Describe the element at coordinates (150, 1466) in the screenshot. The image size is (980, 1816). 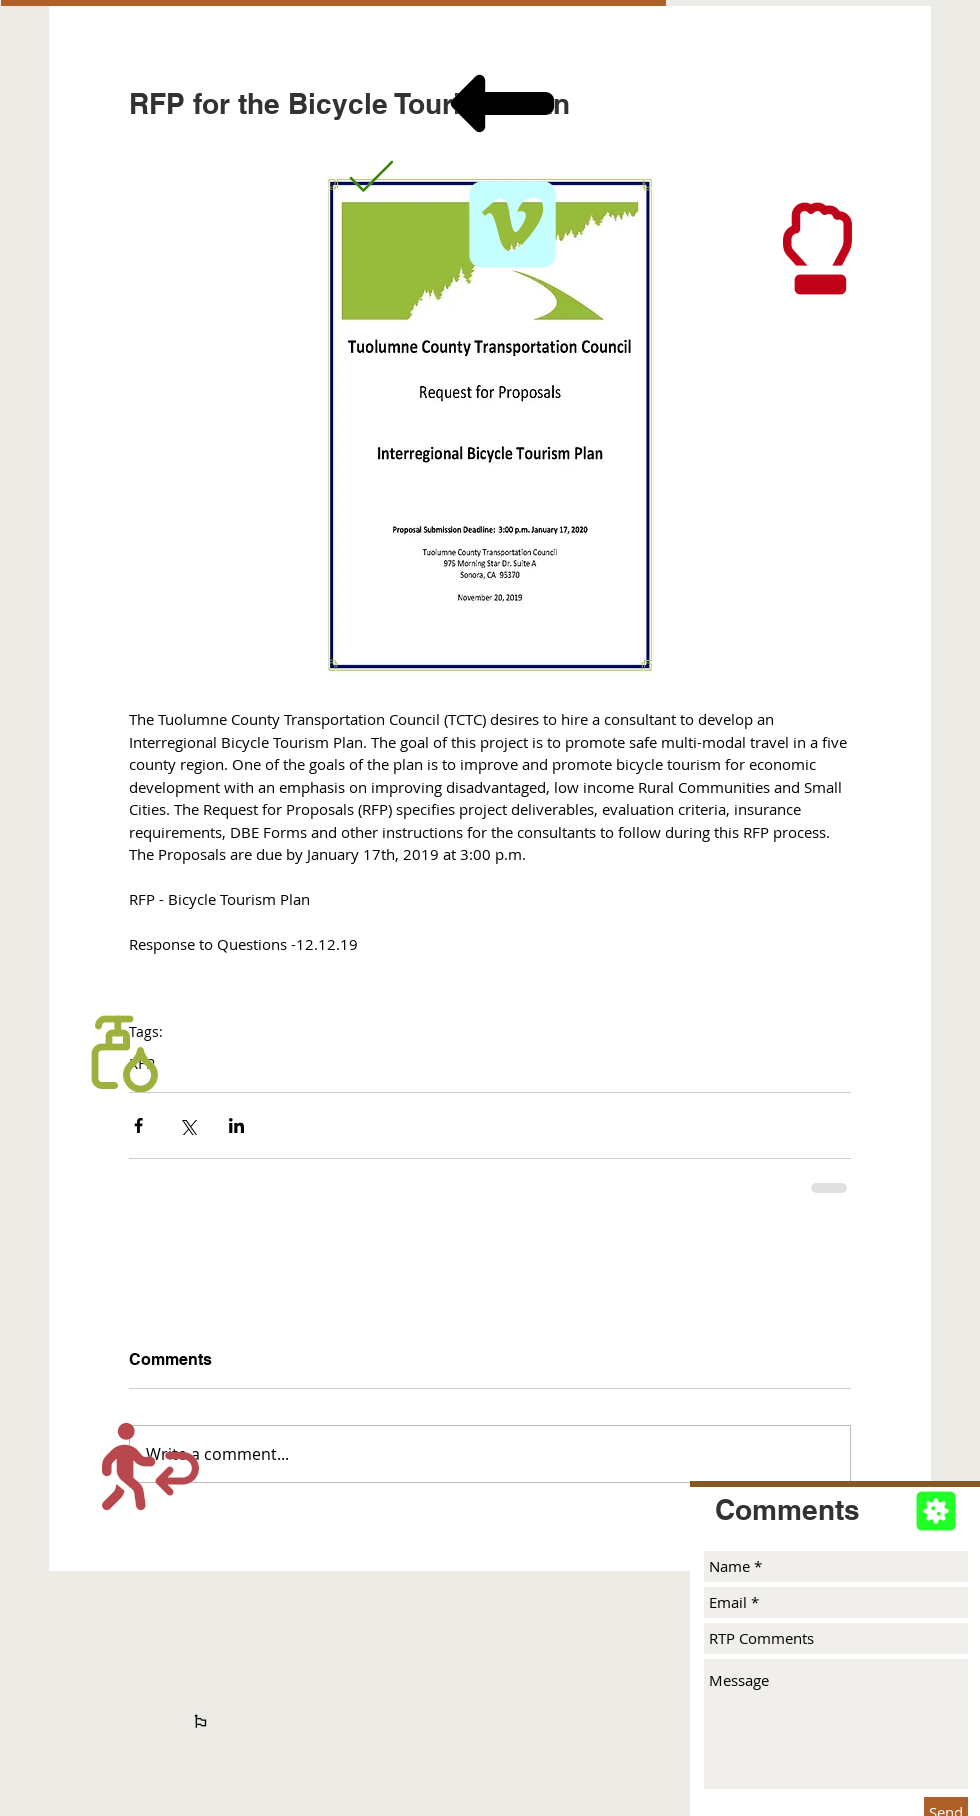
I see `return to starting point of walking route` at that location.